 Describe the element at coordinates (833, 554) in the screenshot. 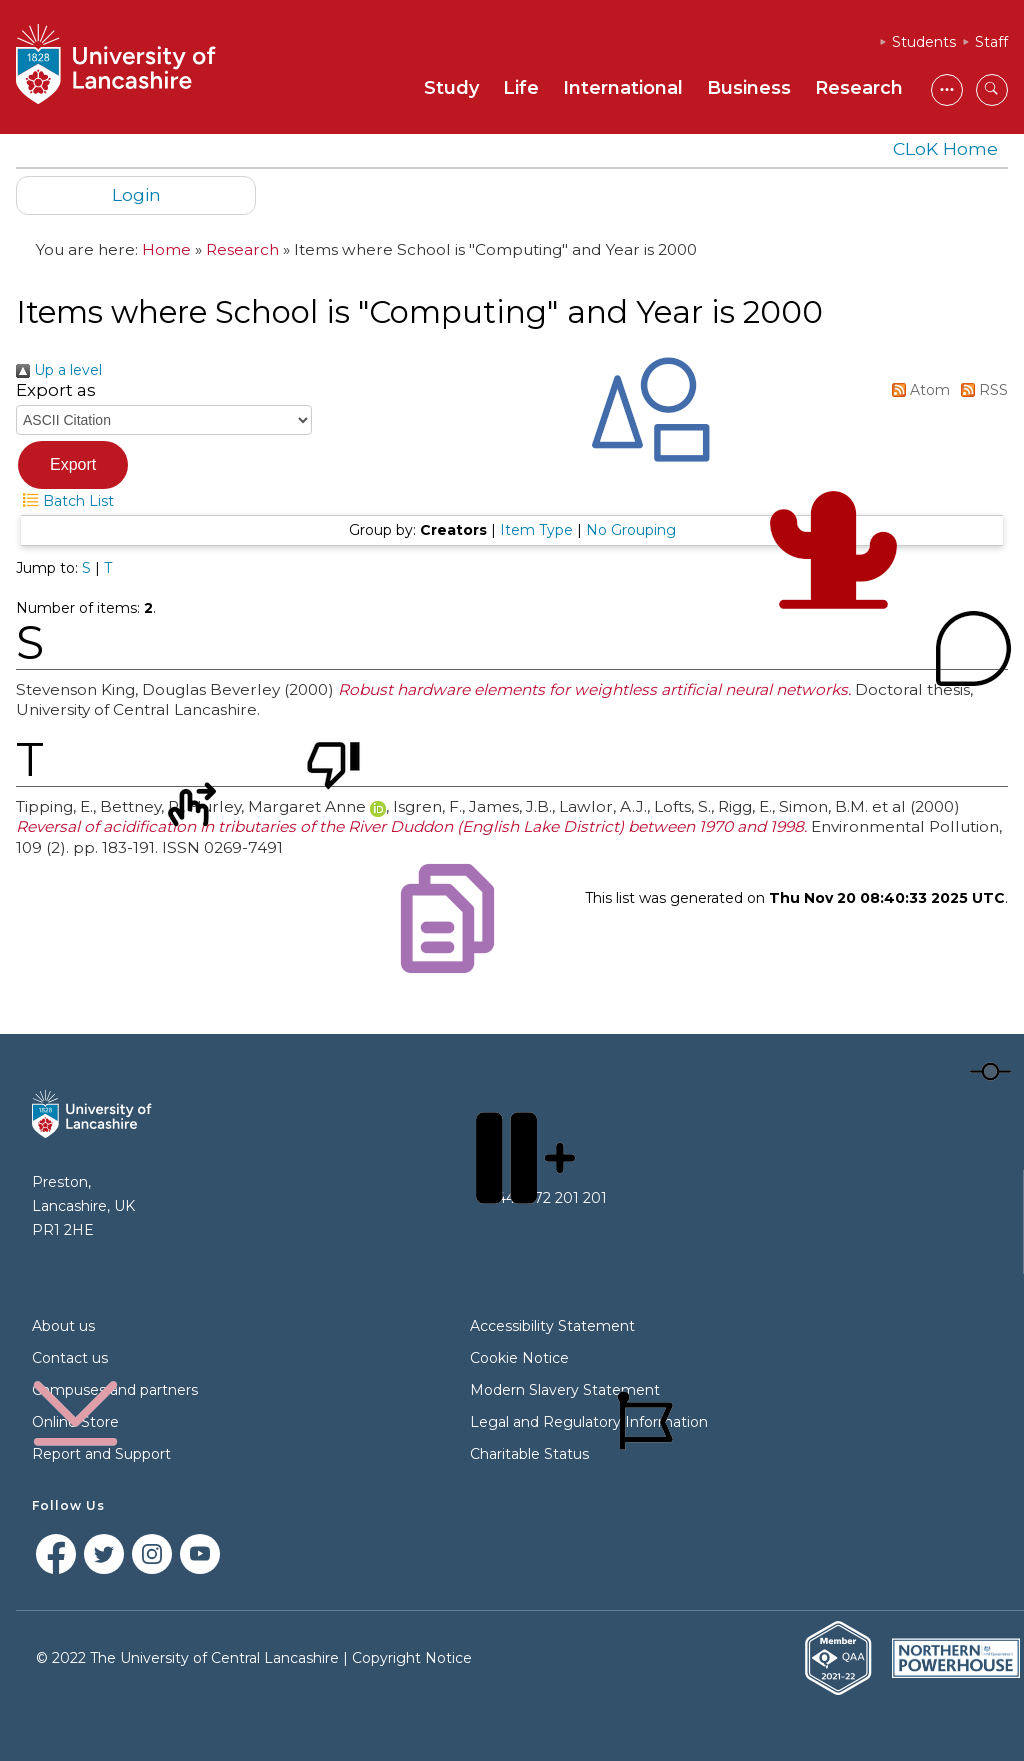

I see `indicates desert or arid climate category` at that location.